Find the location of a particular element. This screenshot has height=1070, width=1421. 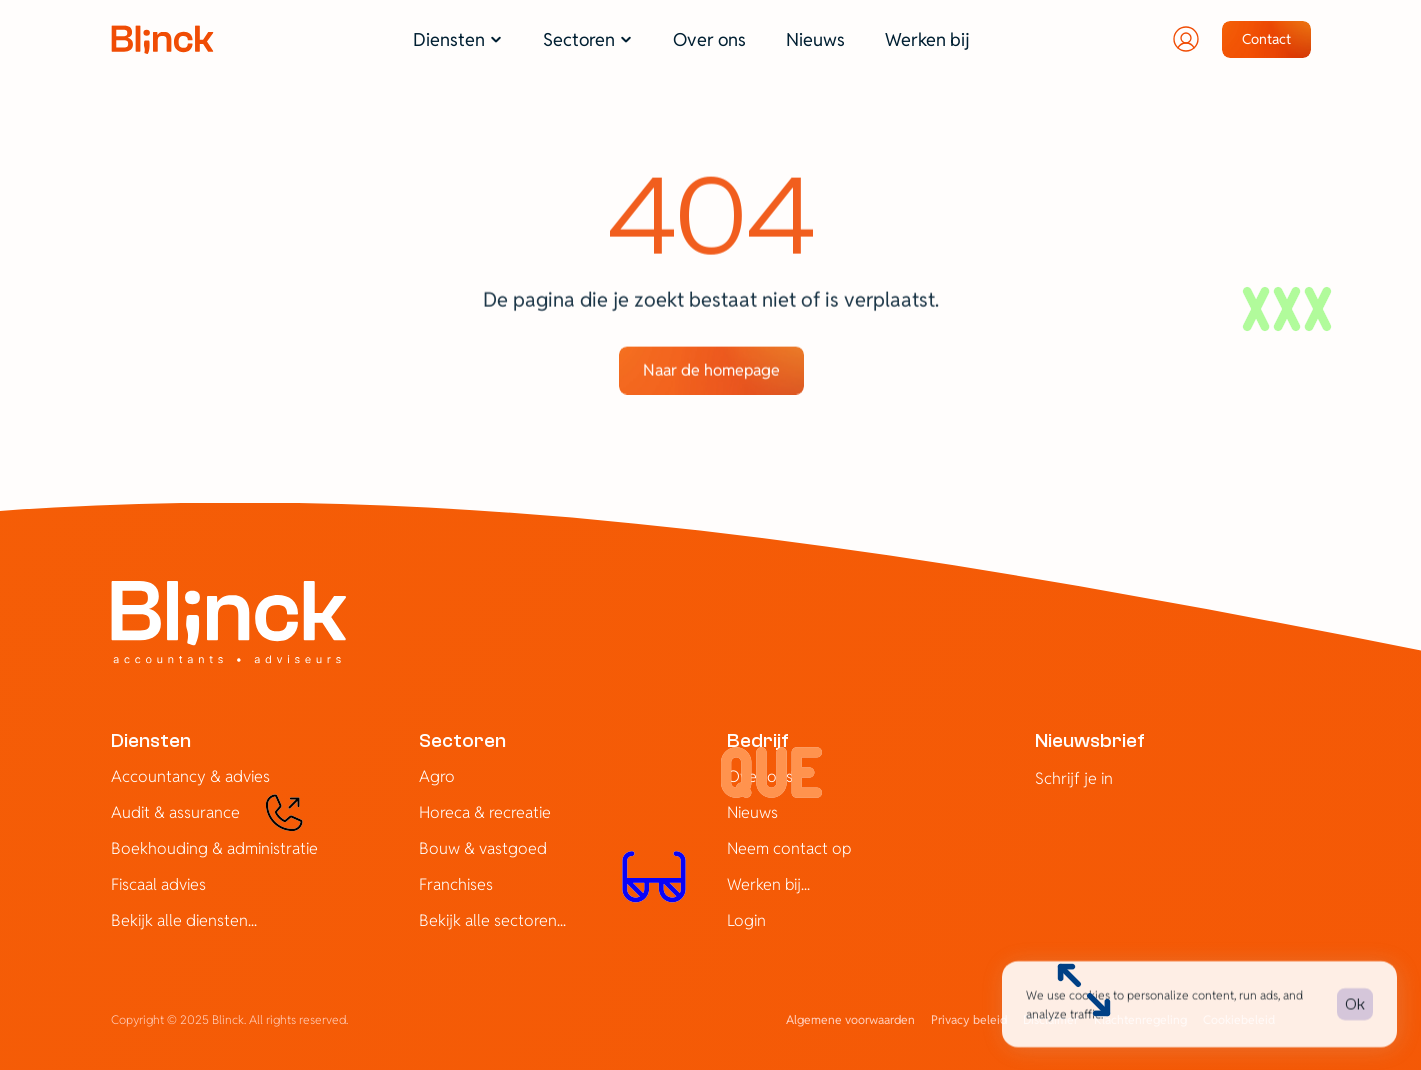

expand to fullscreen mode is located at coordinates (1084, 990).